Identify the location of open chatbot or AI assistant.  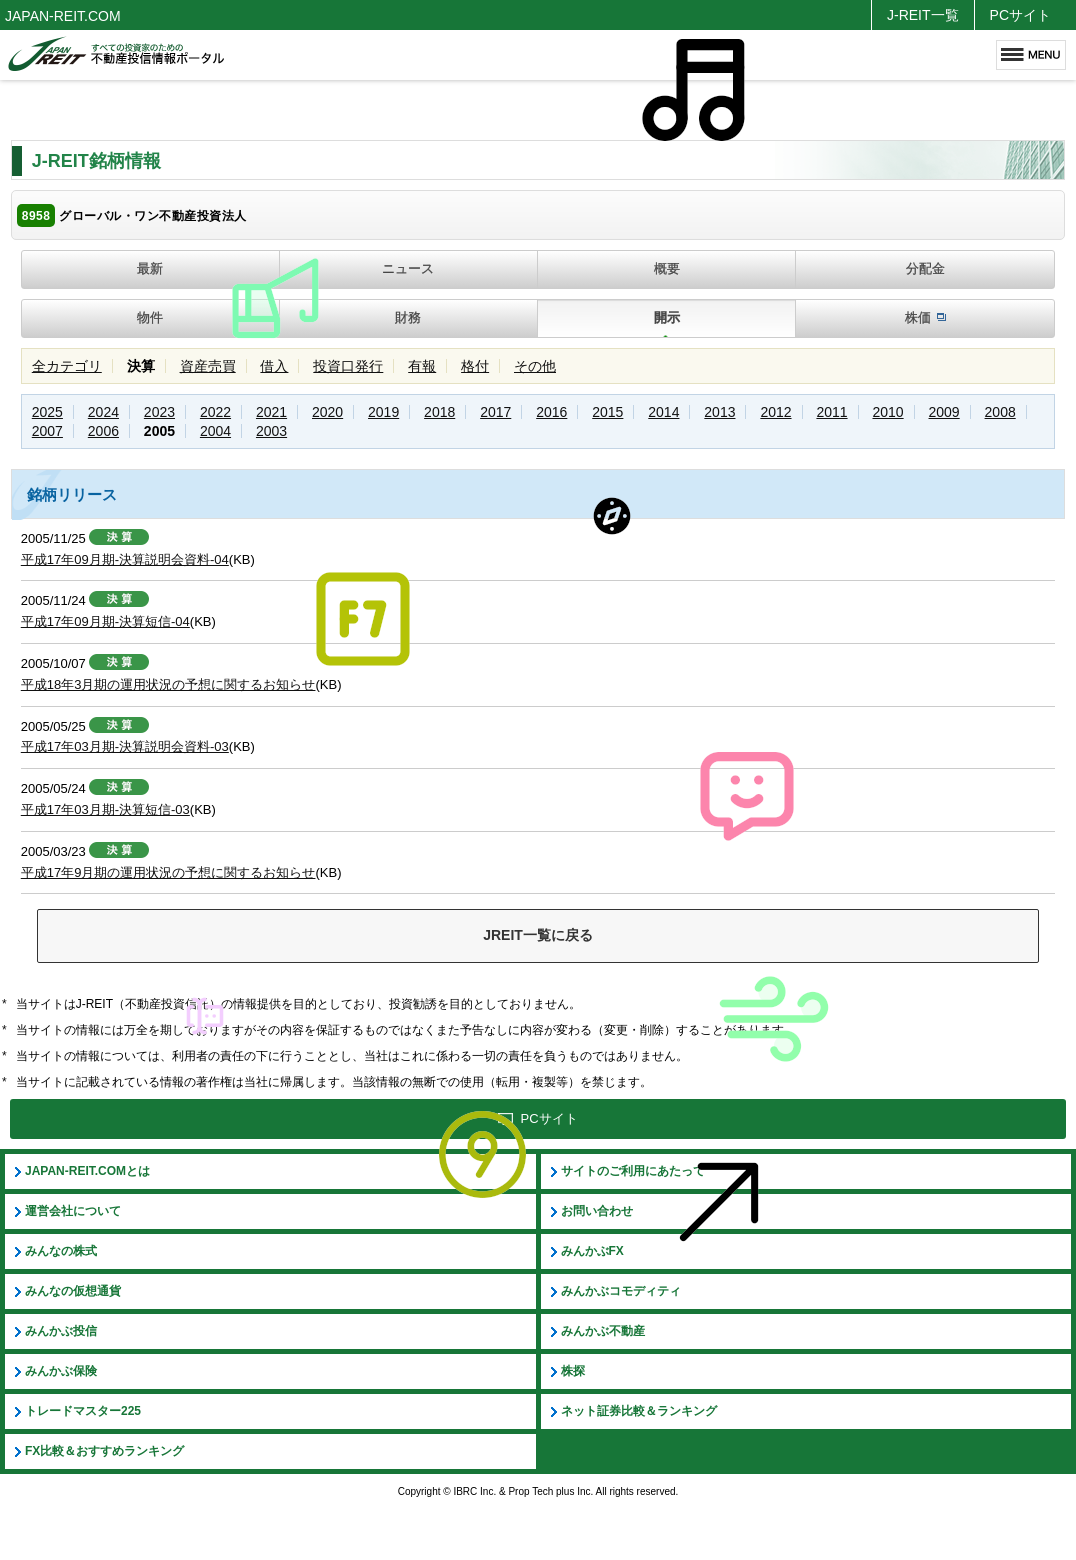
(747, 794).